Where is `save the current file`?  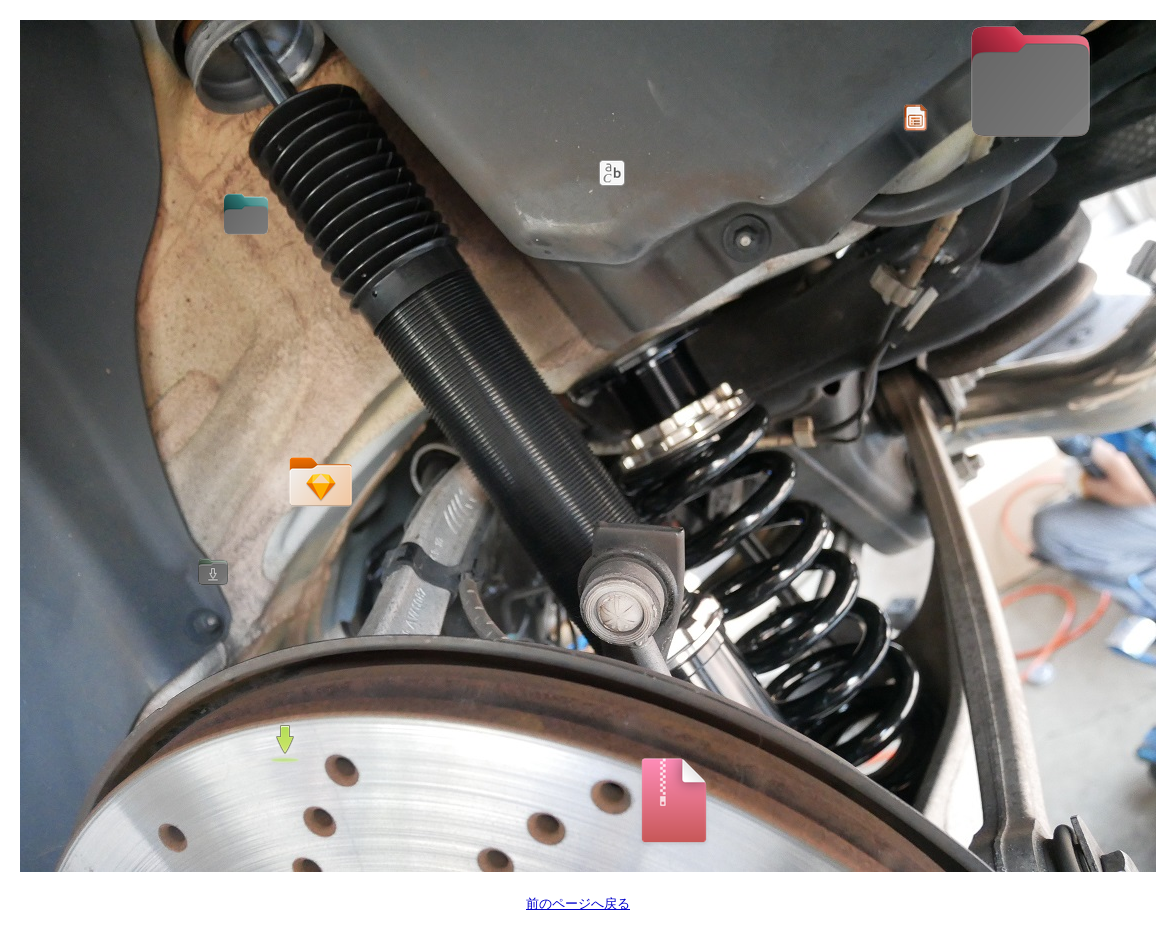
save the current file is located at coordinates (285, 740).